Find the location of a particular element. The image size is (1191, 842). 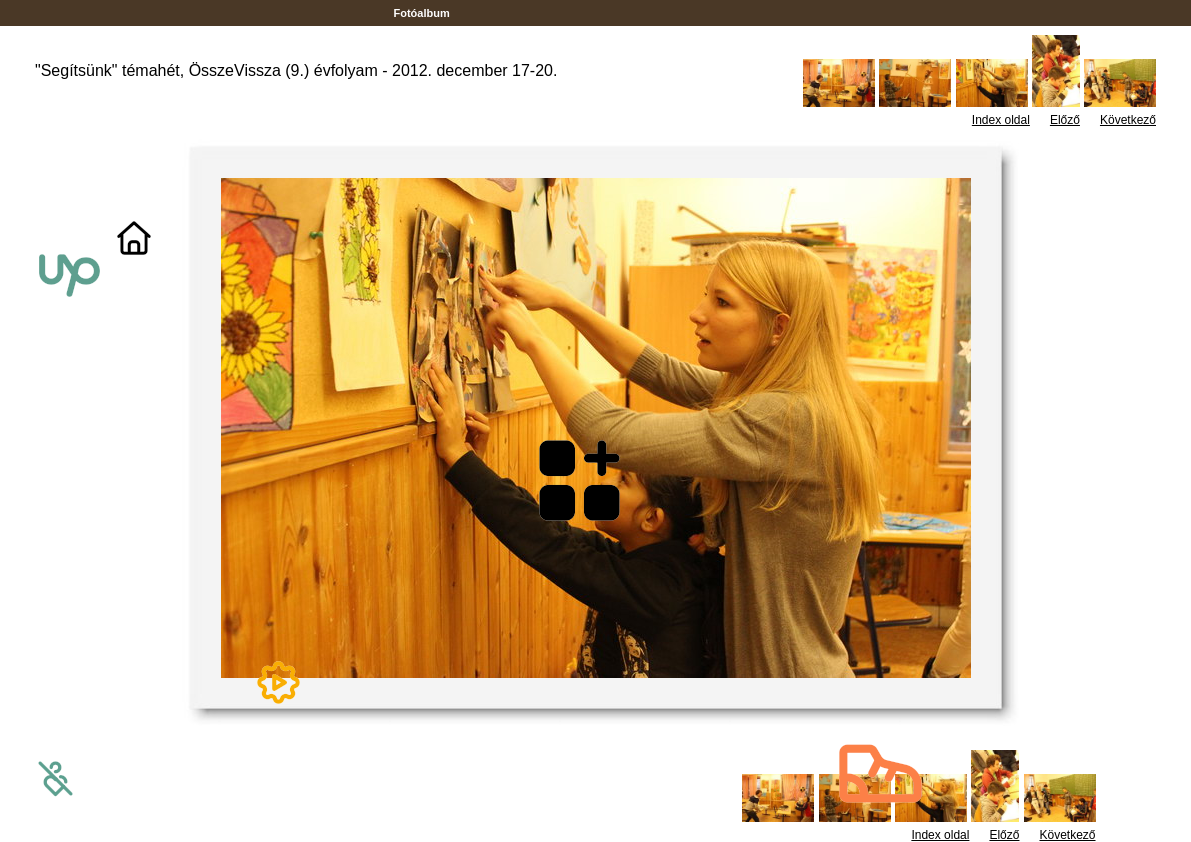

browse footwear or shoe products is located at coordinates (880, 773).